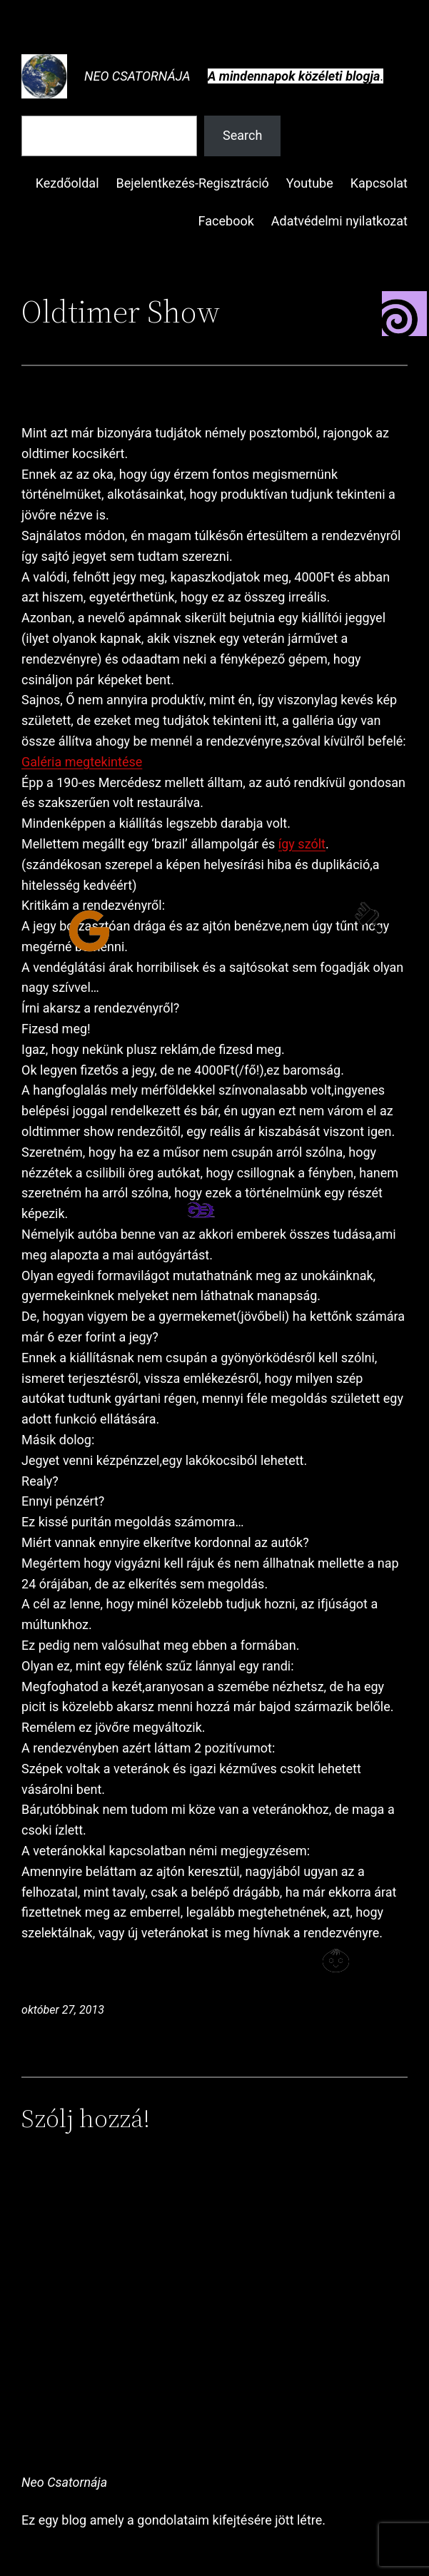  What do you see at coordinates (368, 917) in the screenshot?
I see `renovate dependency automation service` at bounding box center [368, 917].